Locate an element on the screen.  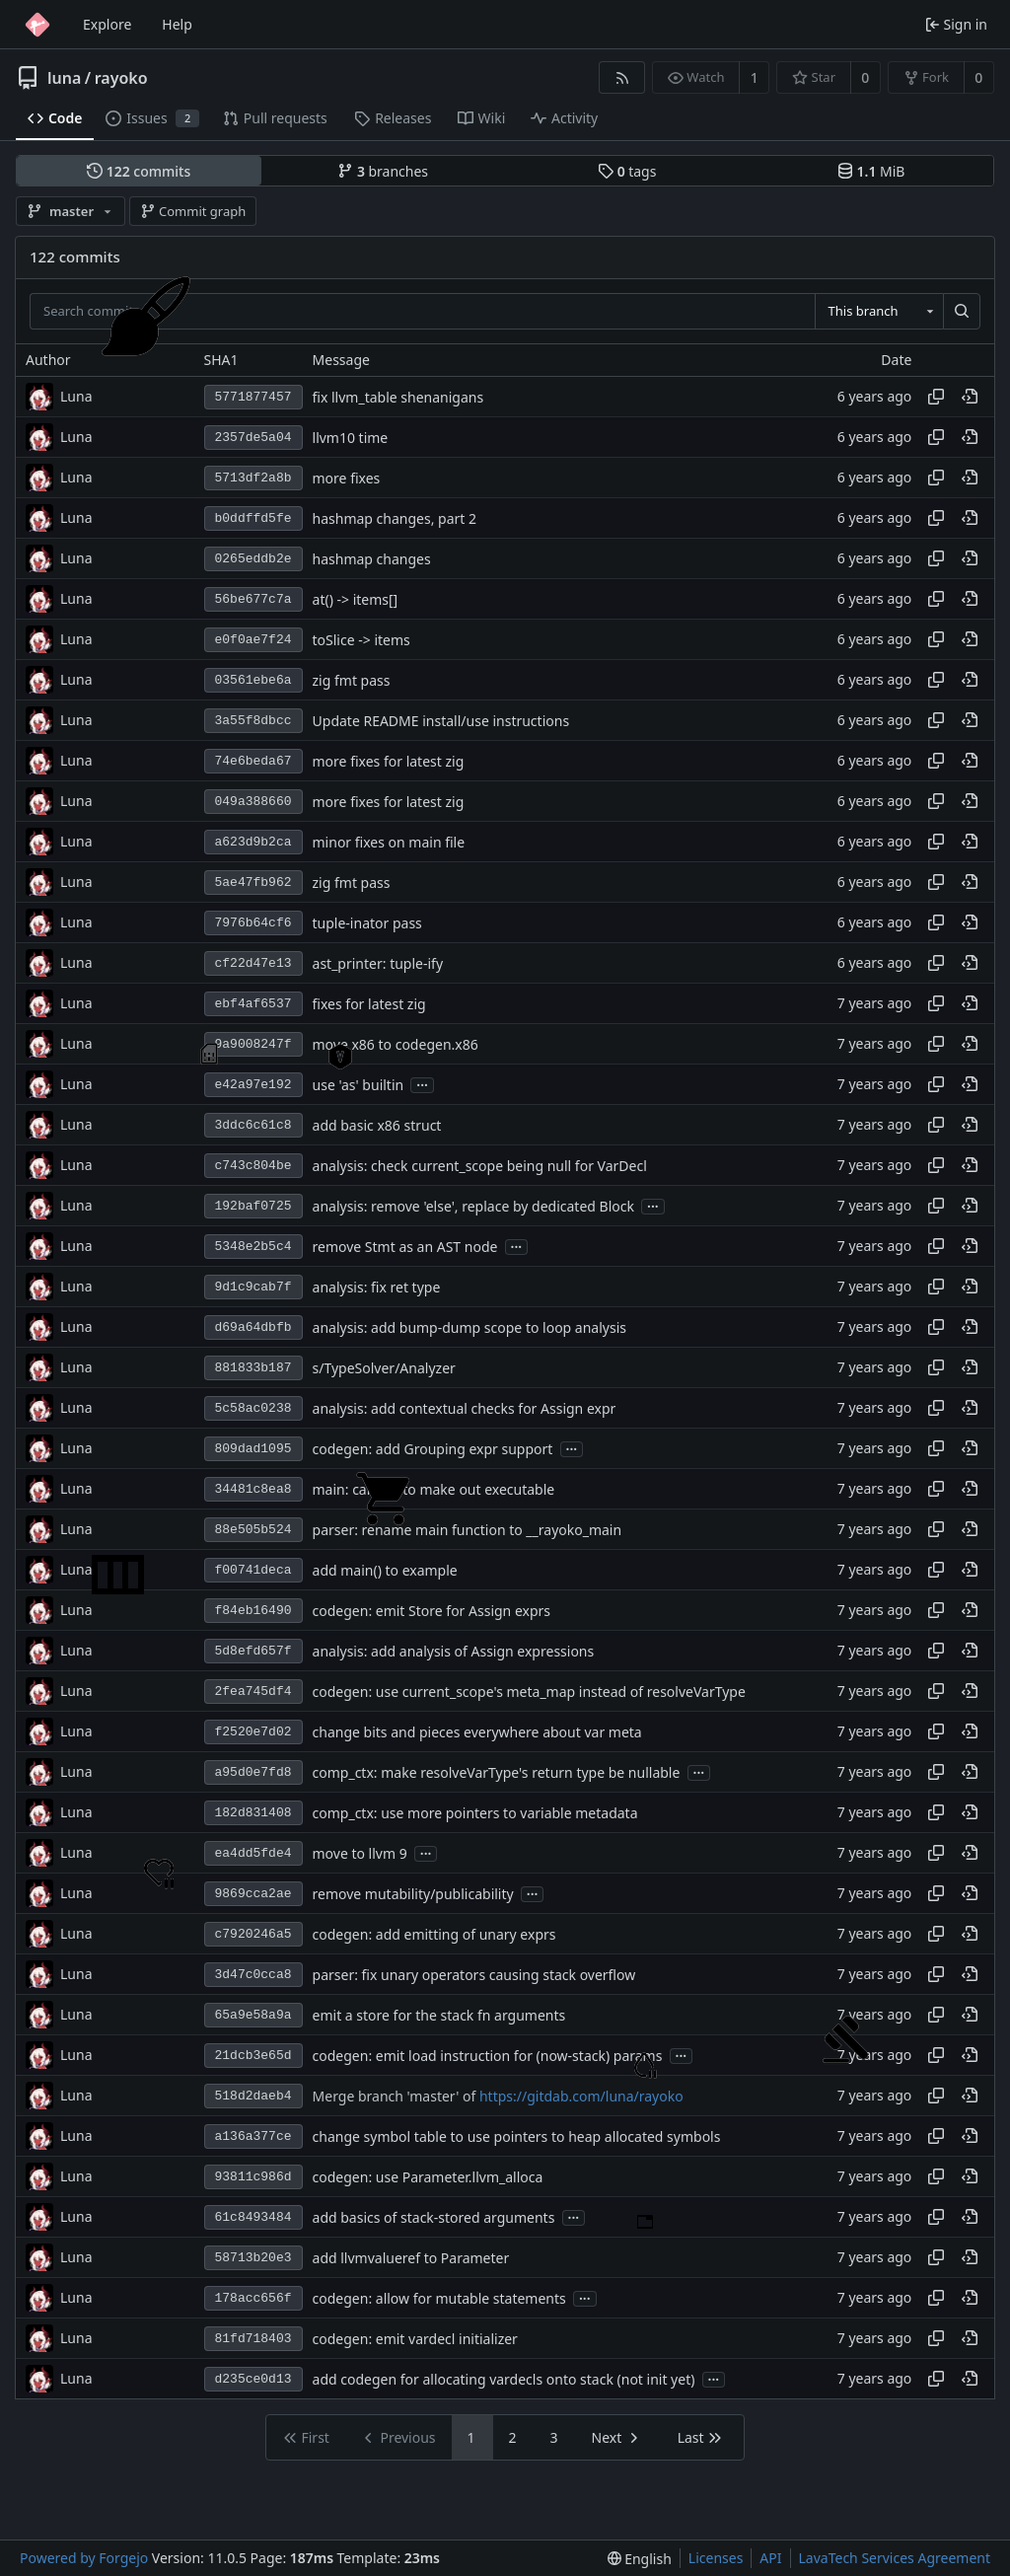
switch to column view layout is located at coordinates (116, 1577).